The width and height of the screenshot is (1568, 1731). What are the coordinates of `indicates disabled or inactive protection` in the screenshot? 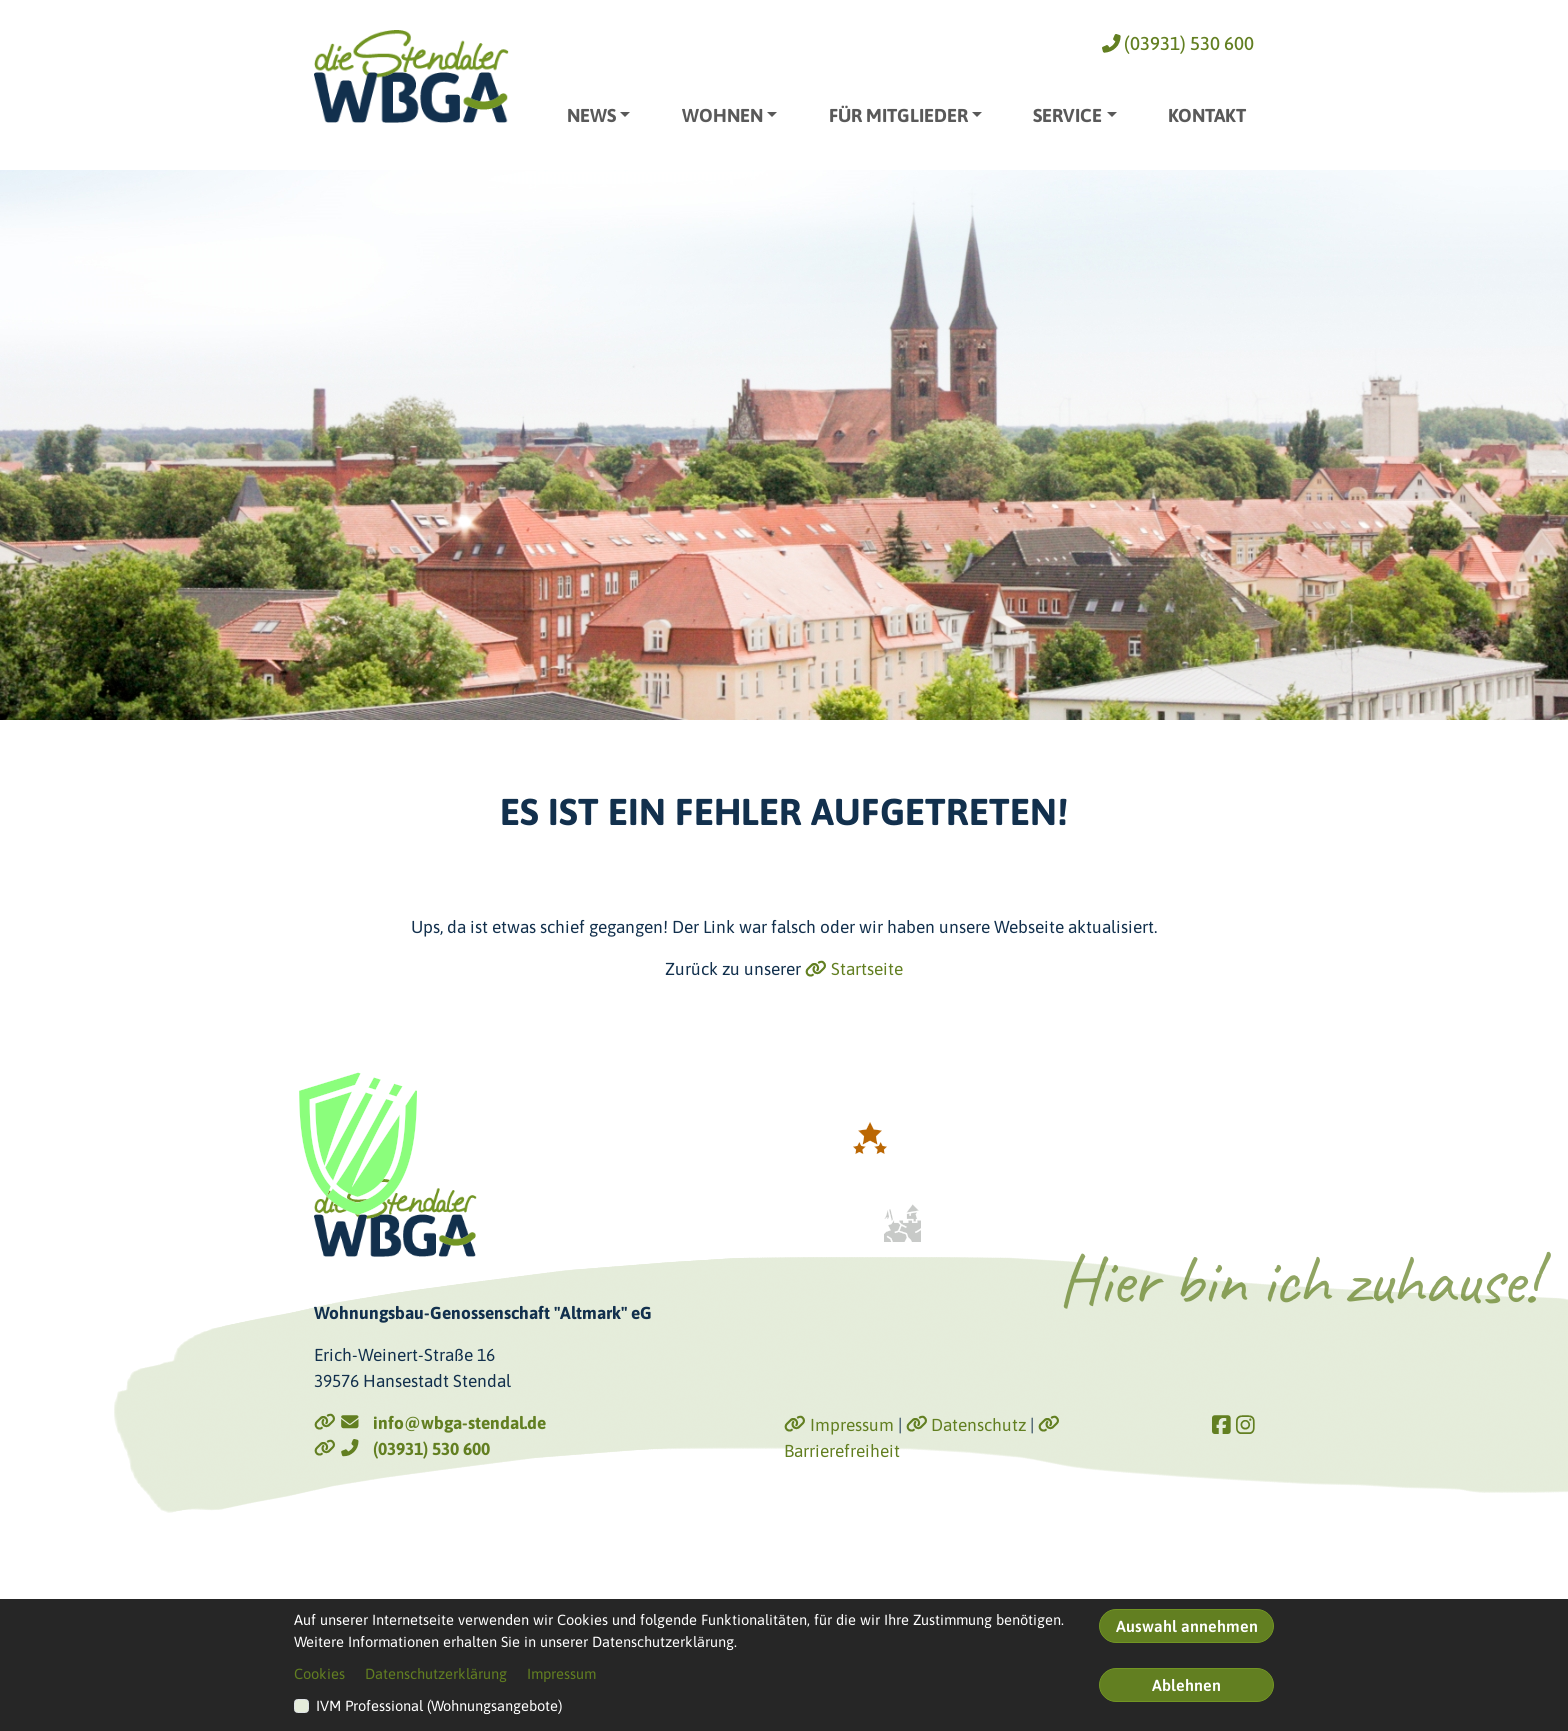 It's located at (358, 1143).